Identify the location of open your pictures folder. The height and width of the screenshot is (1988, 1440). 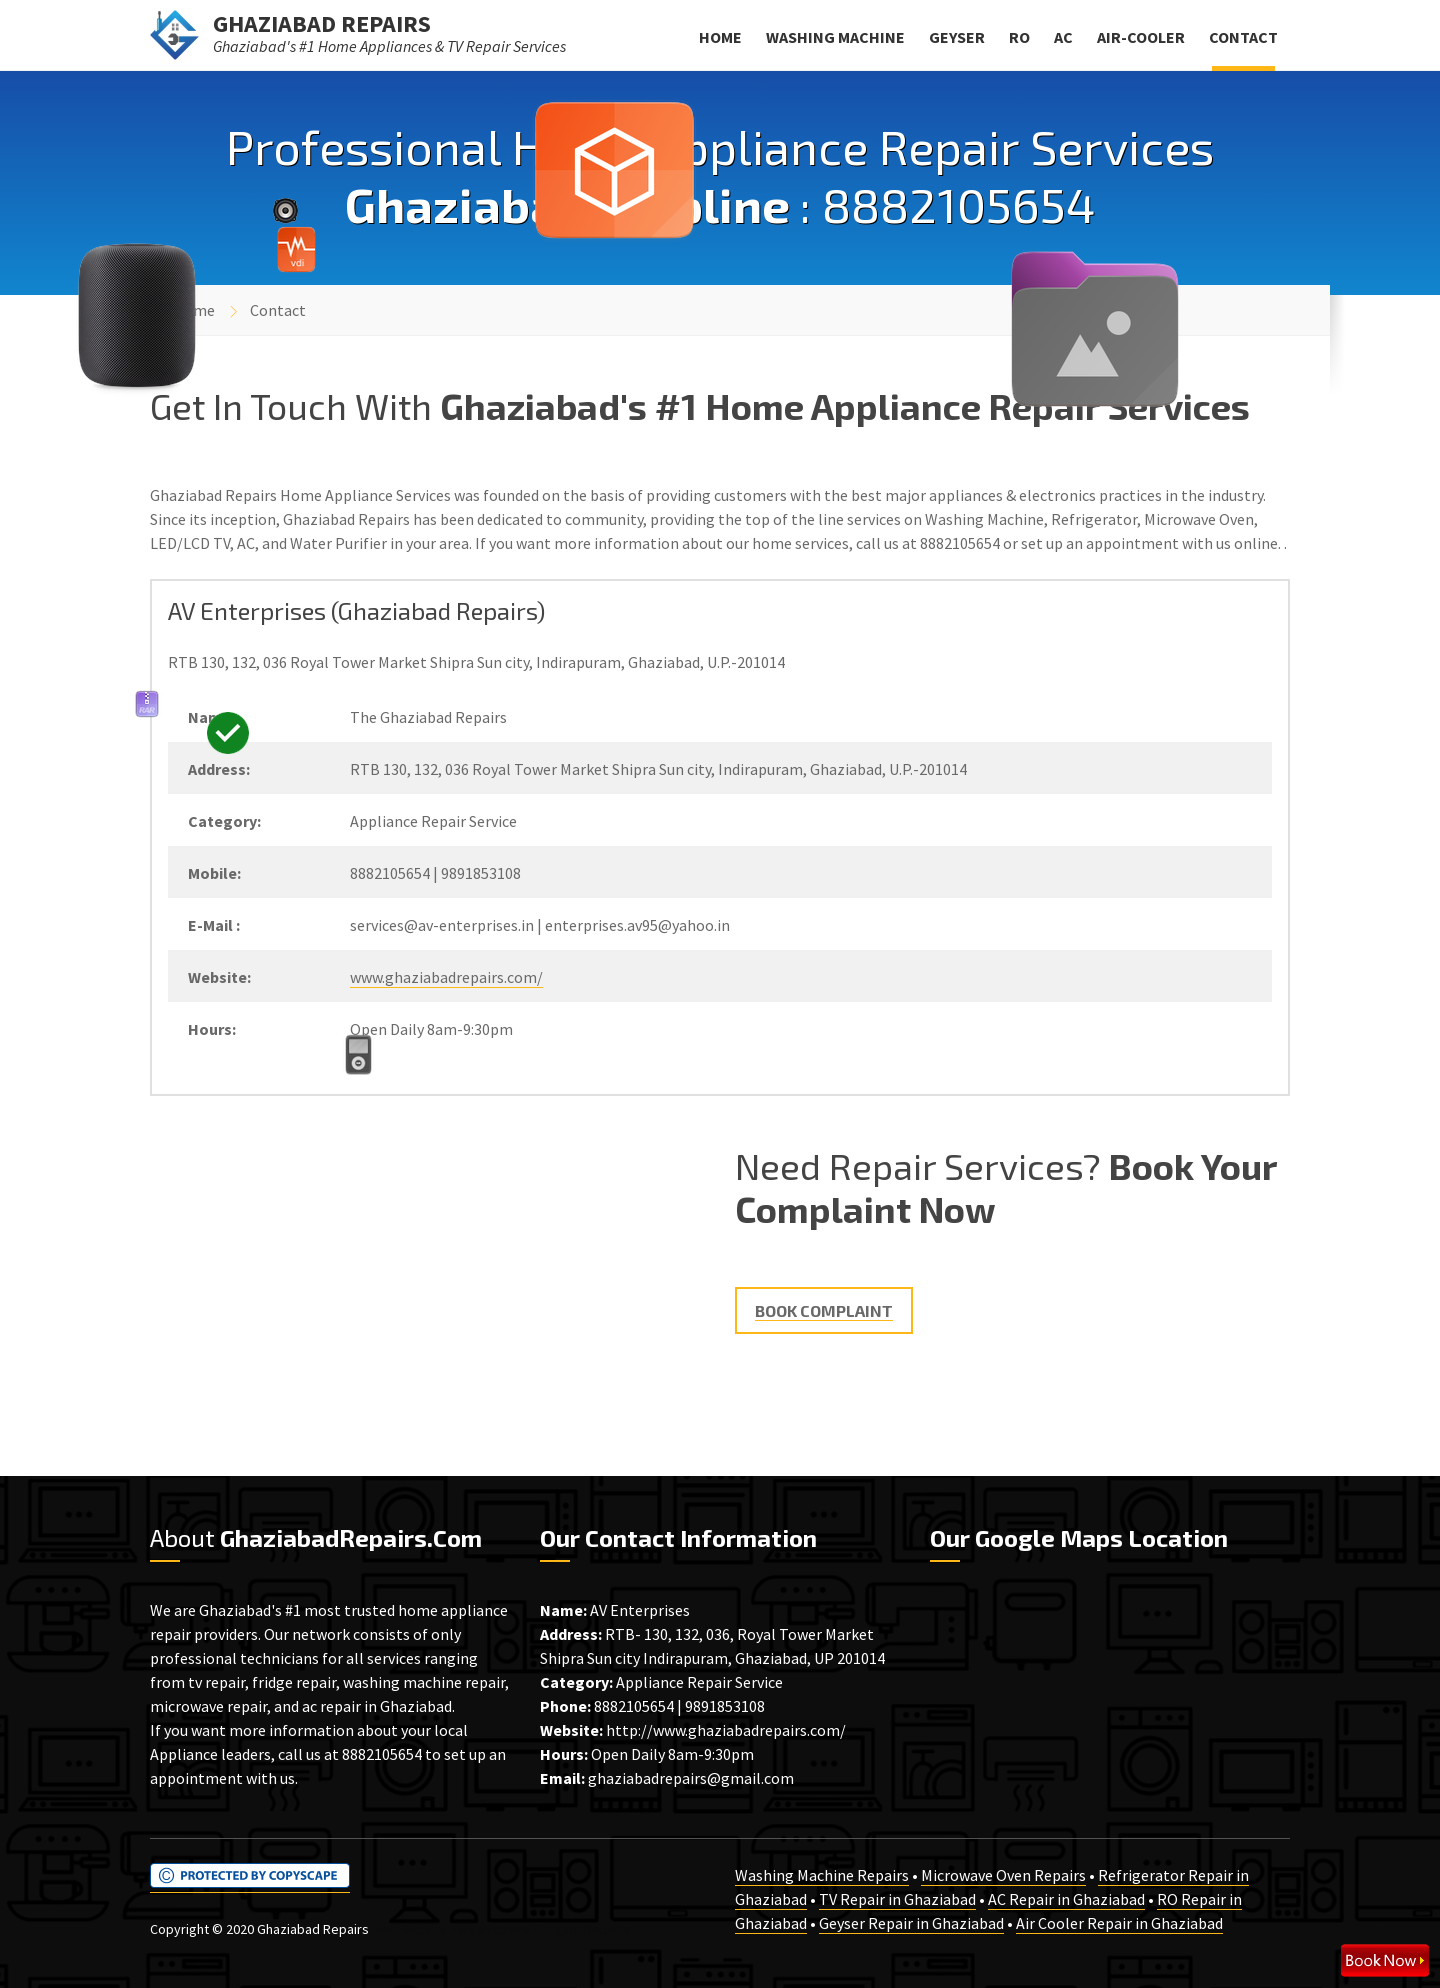
(1095, 329).